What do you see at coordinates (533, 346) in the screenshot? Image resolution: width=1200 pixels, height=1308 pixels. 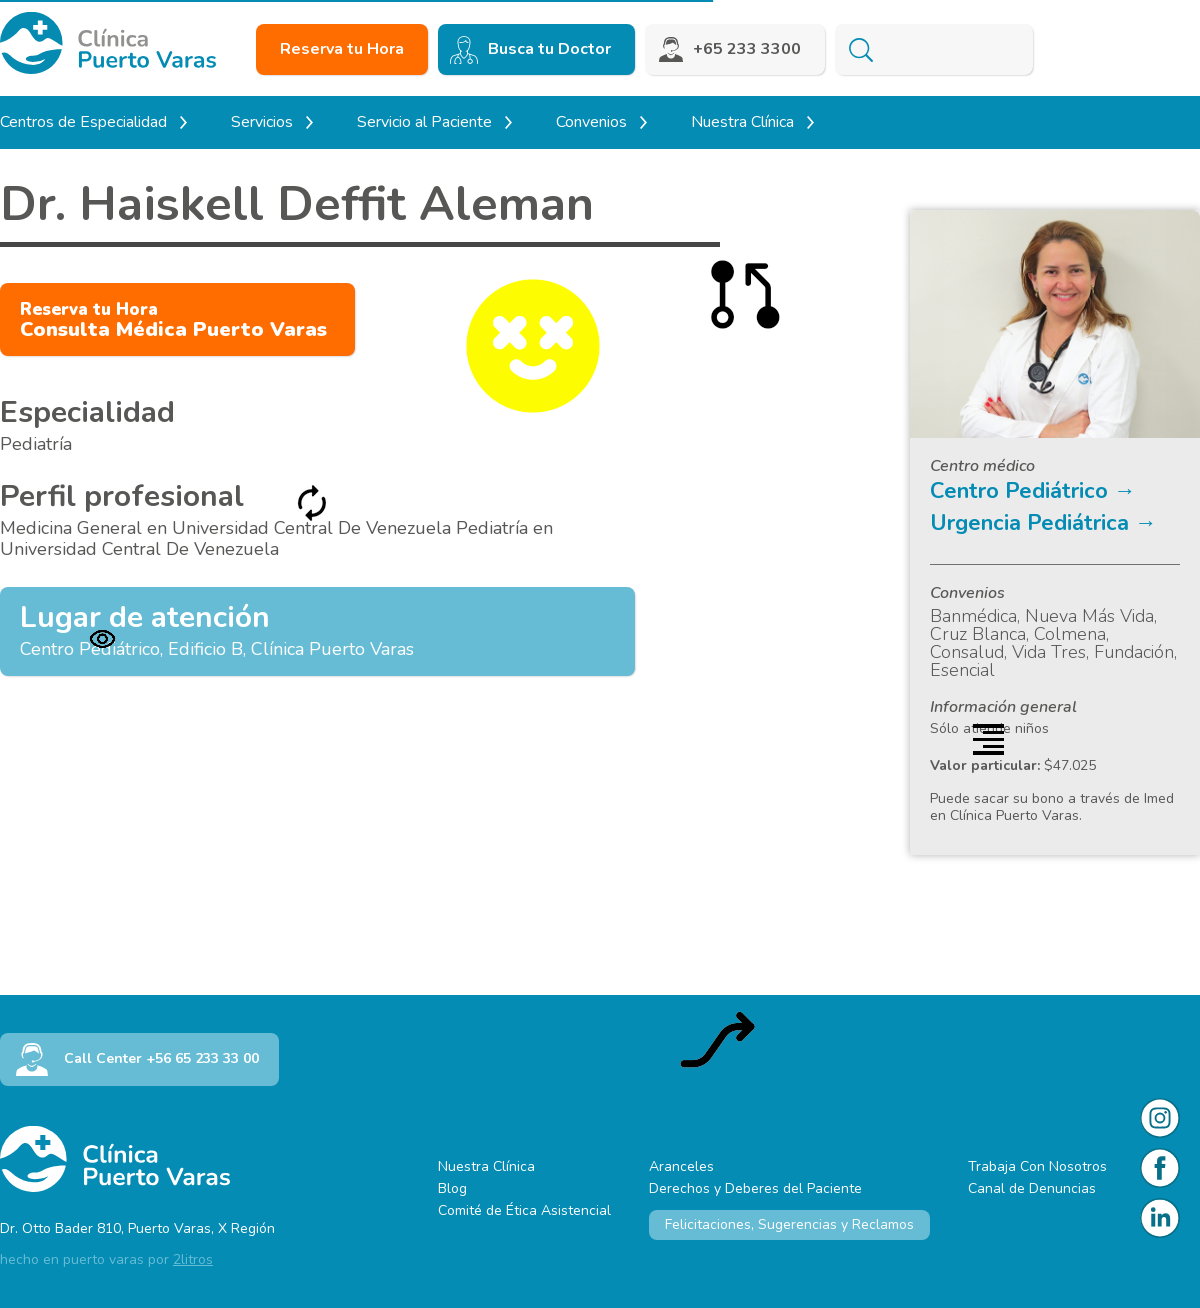 I see `select a silly or goofy mood reaction` at bounding box center [533, 346].